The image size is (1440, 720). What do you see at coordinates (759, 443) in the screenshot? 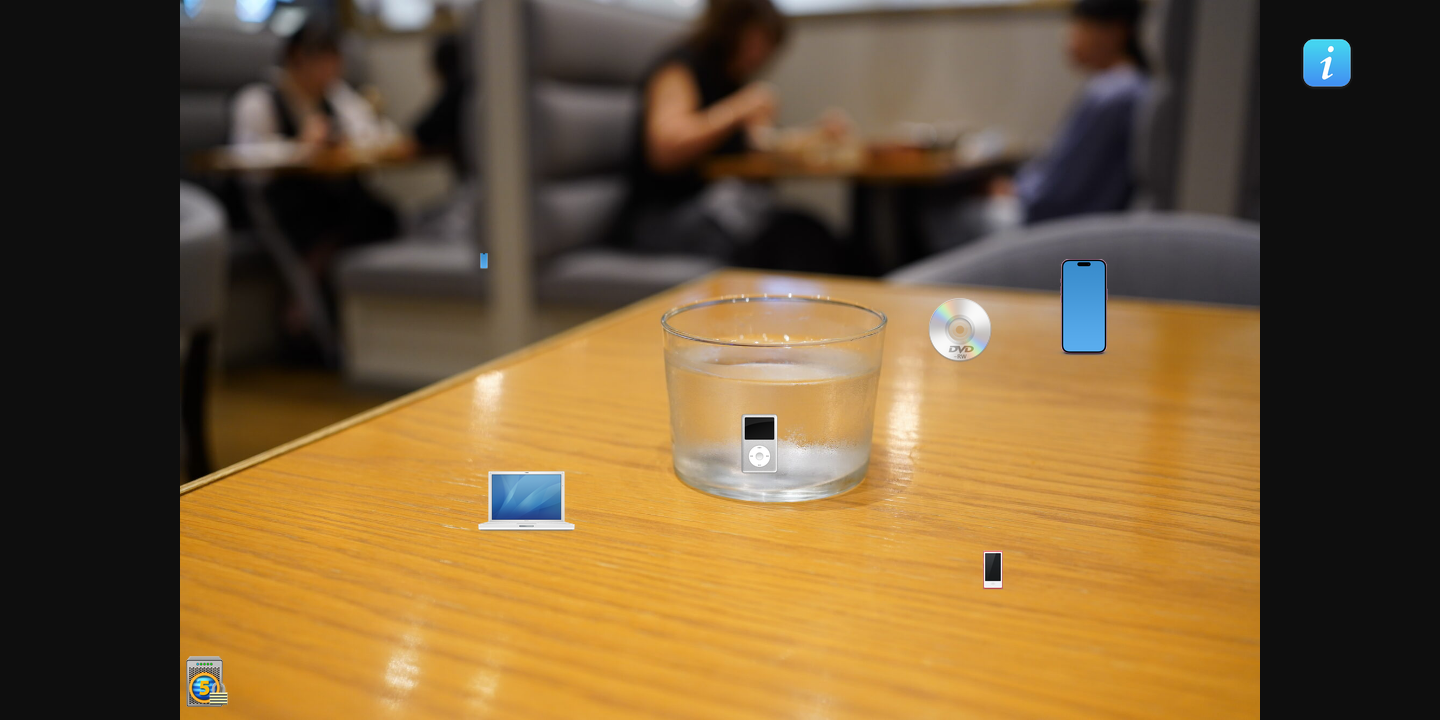
I see `access ipod classic device settings` at bounding box center [759, 443].